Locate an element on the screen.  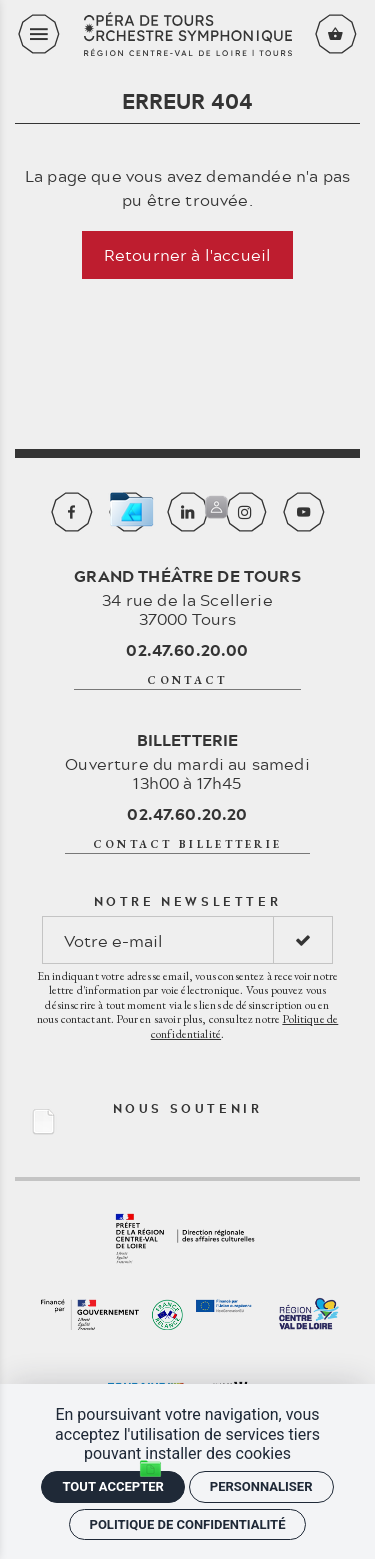
open documents folder is located at coordinates (150, 1468).